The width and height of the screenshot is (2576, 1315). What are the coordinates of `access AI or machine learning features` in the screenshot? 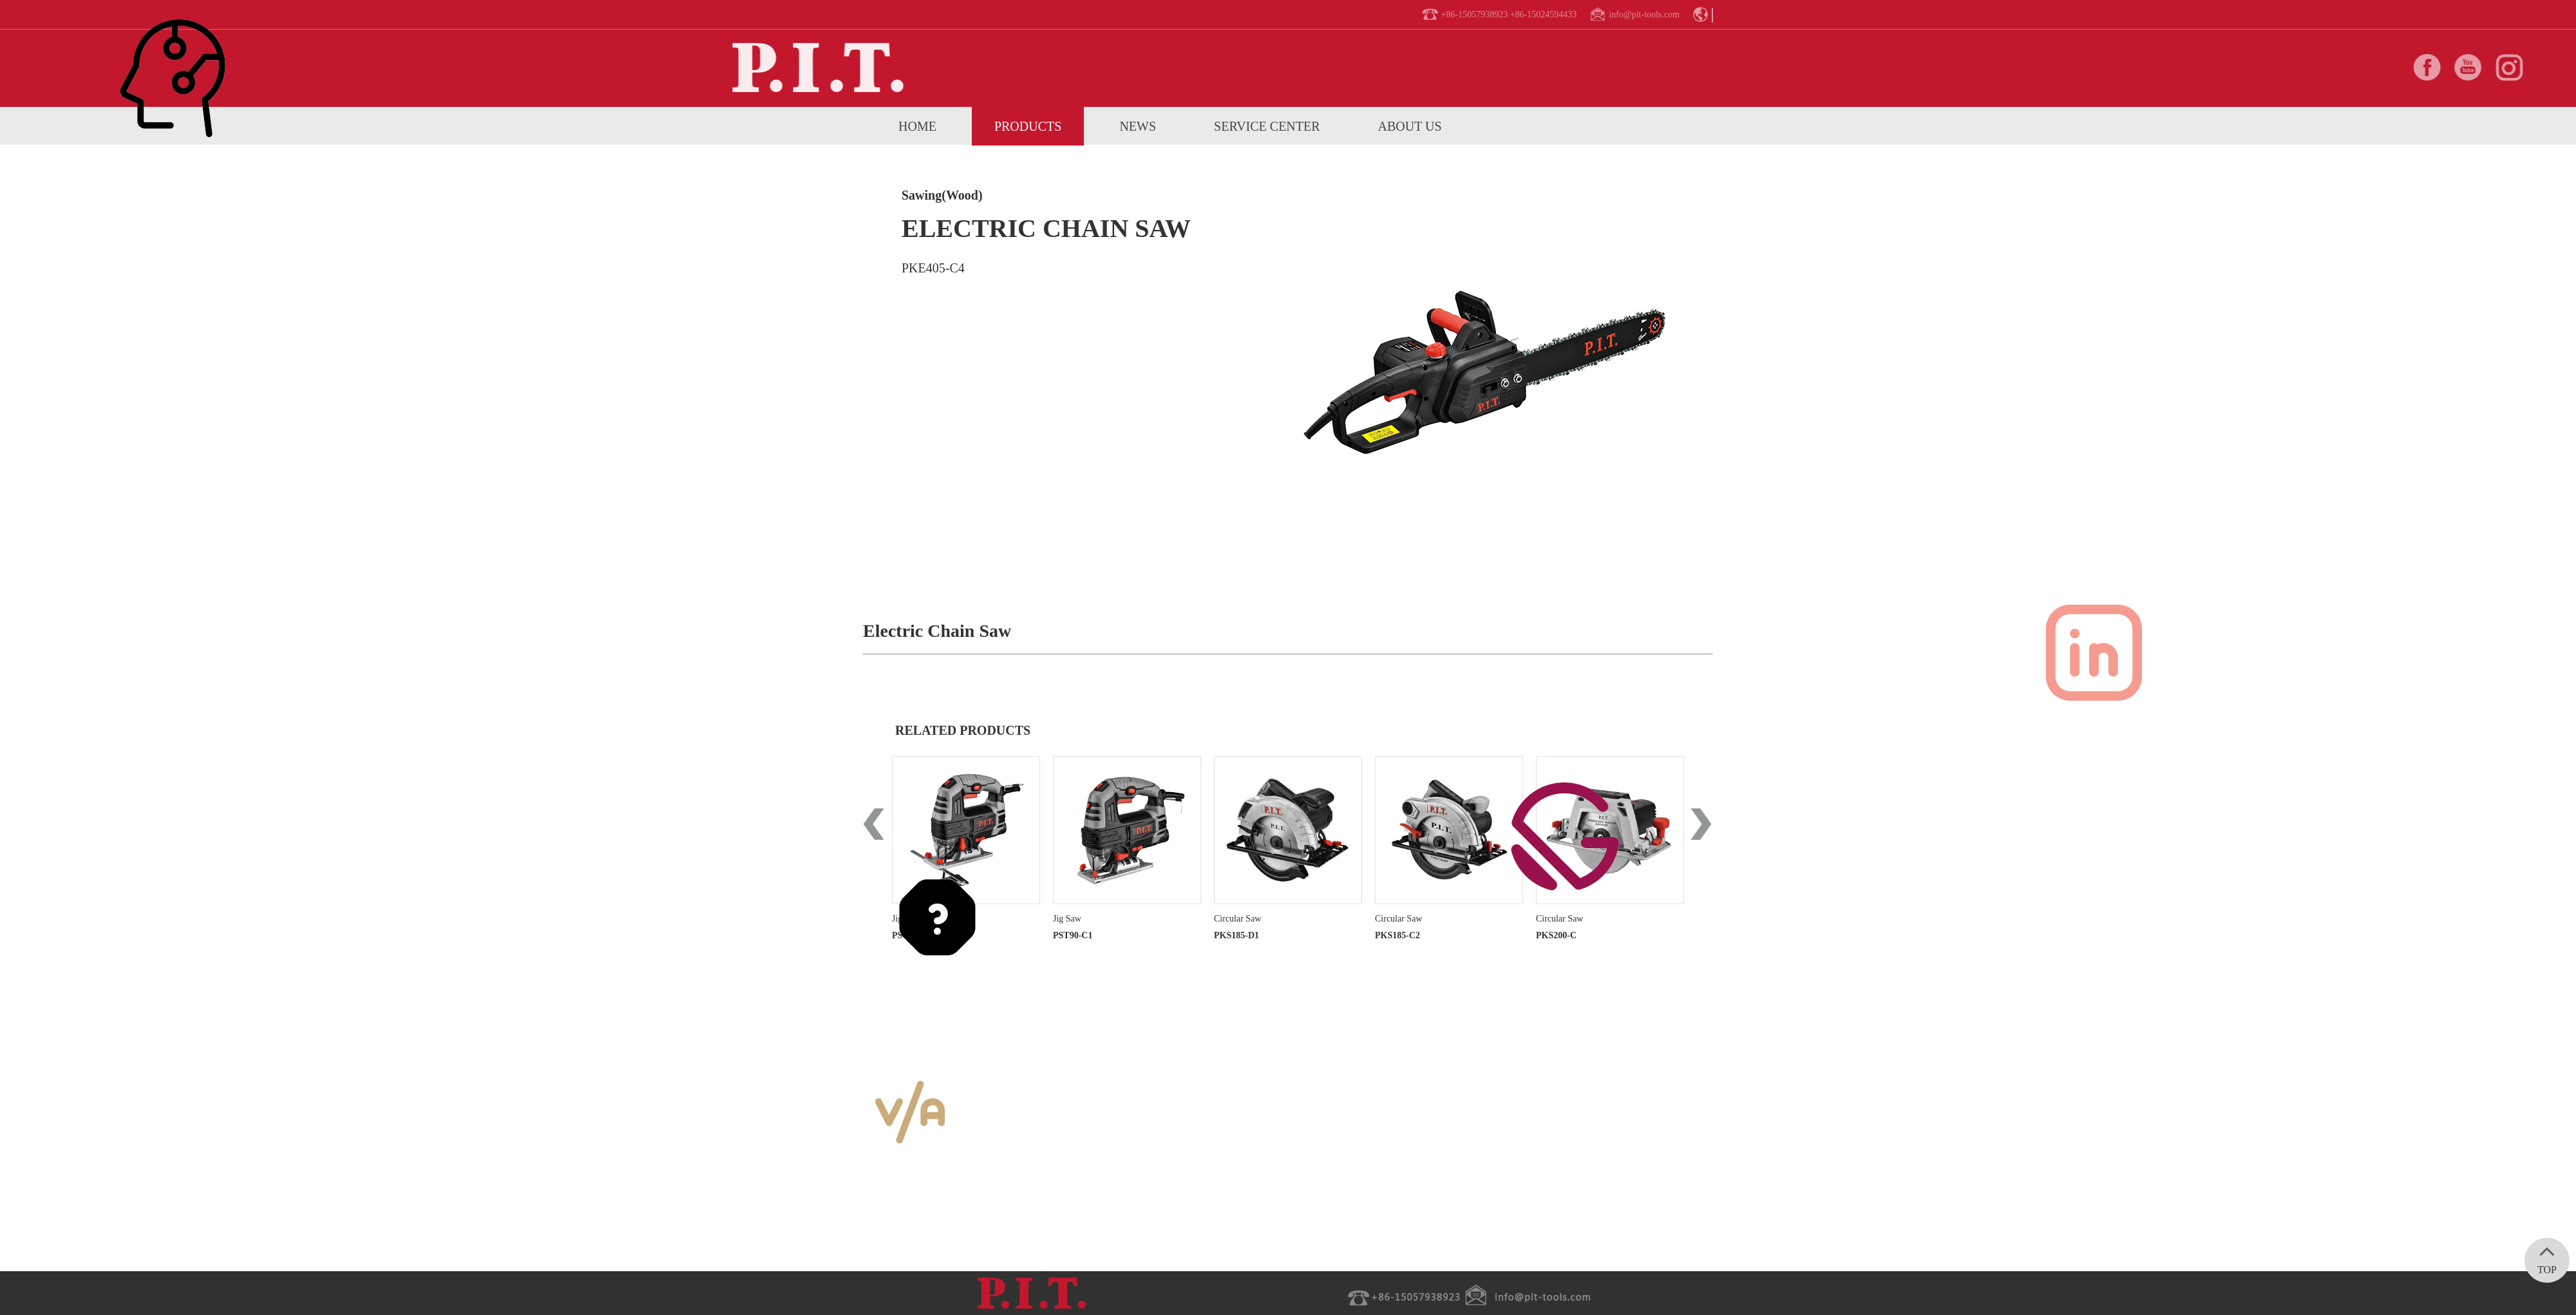 It's located at (175, 78).